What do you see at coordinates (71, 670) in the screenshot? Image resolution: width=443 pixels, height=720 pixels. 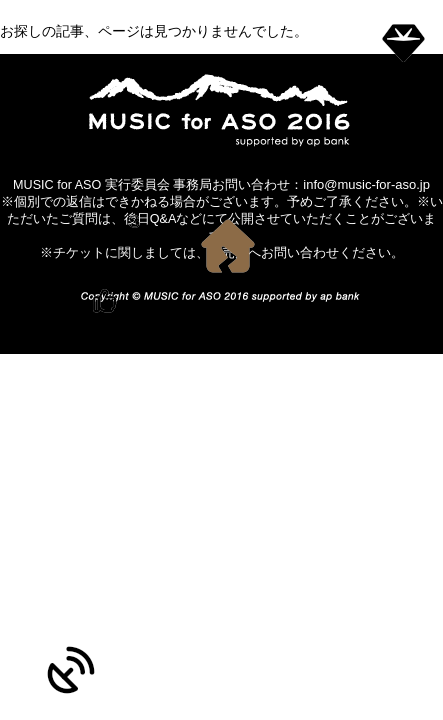 I see `access satellite or broadcast settings` at bounding box center [71, 670].